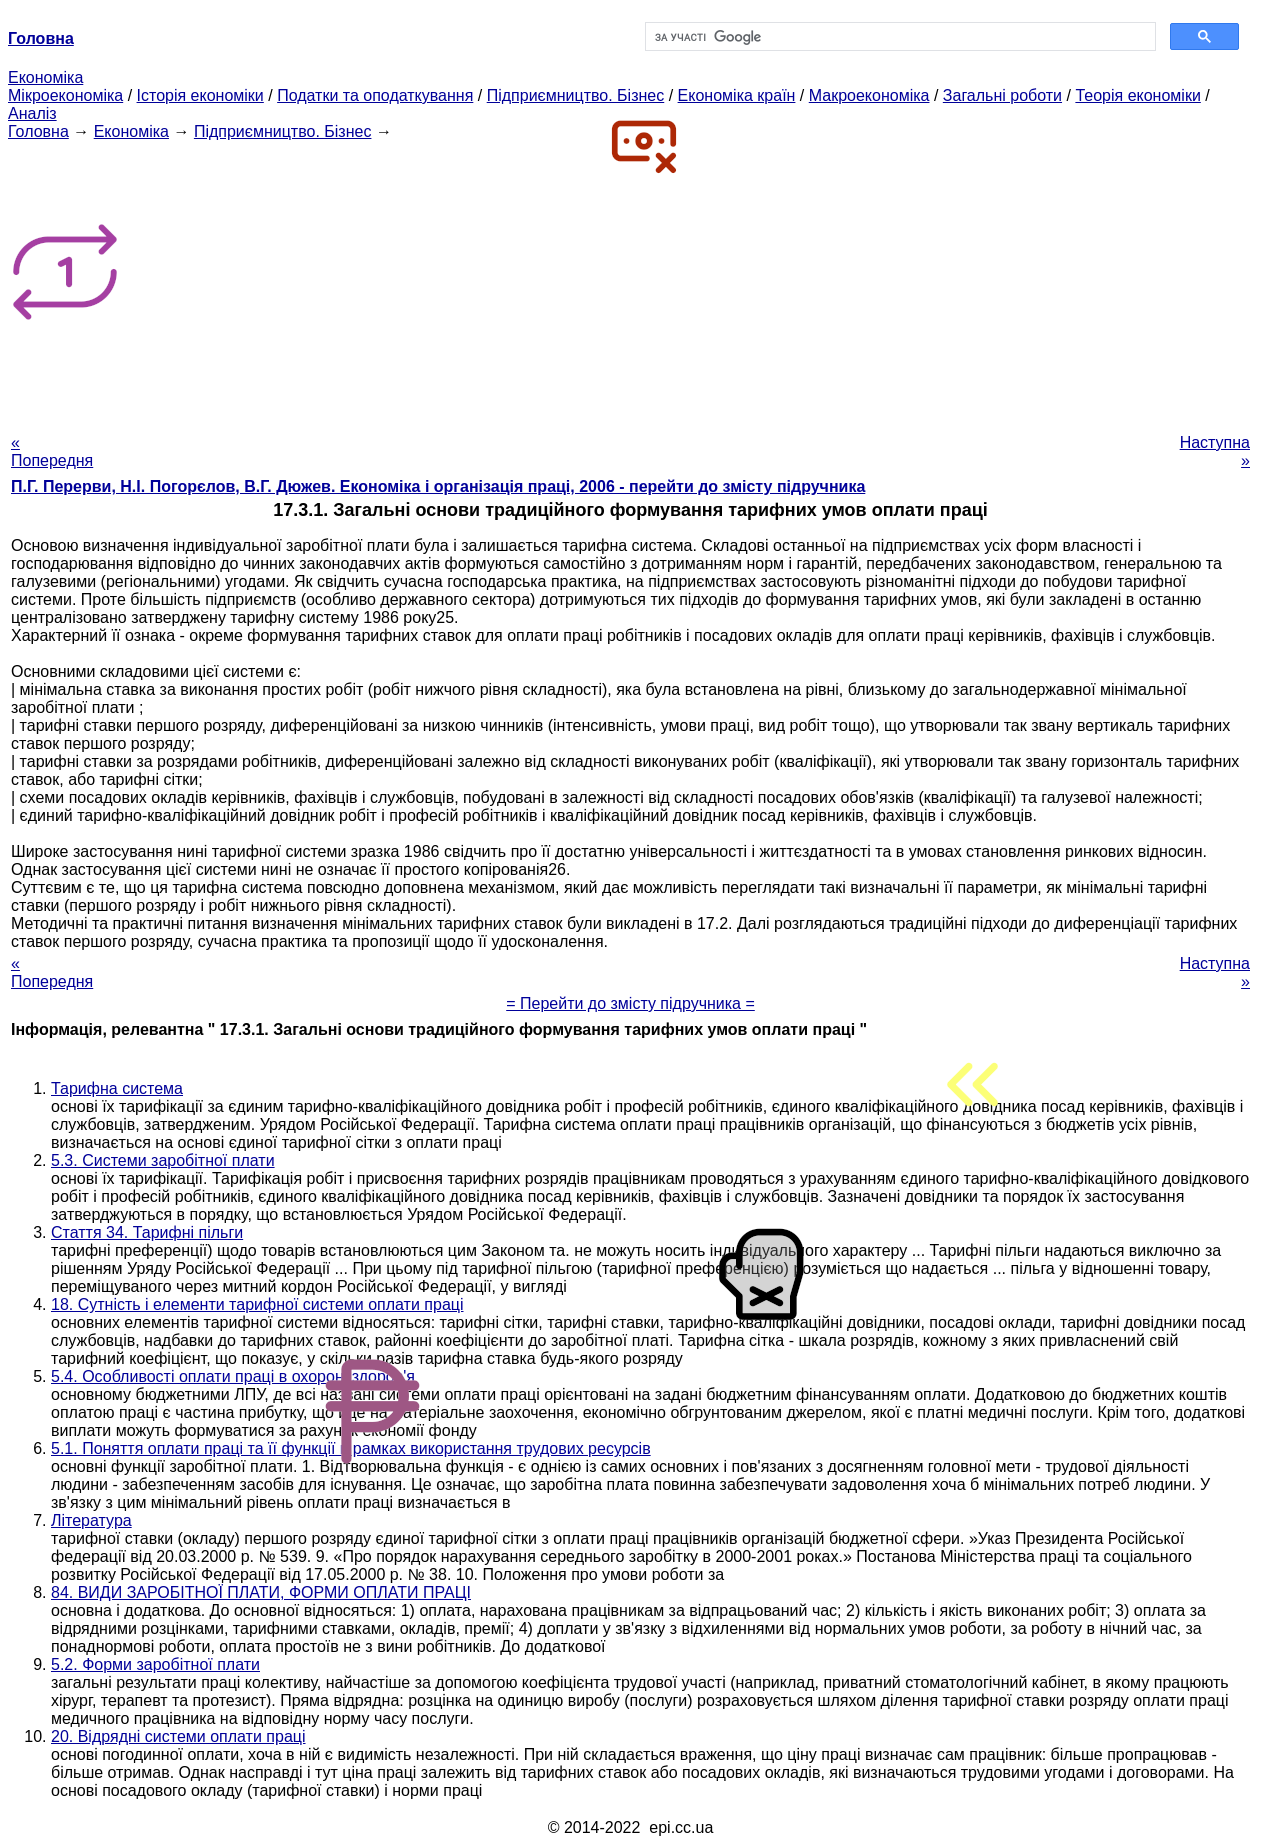 The height and width of the screenshot is (1845, 1261). Describe the element at coordinates (644, 141) in the screenshot. I see `payment declined or failed` at that location.